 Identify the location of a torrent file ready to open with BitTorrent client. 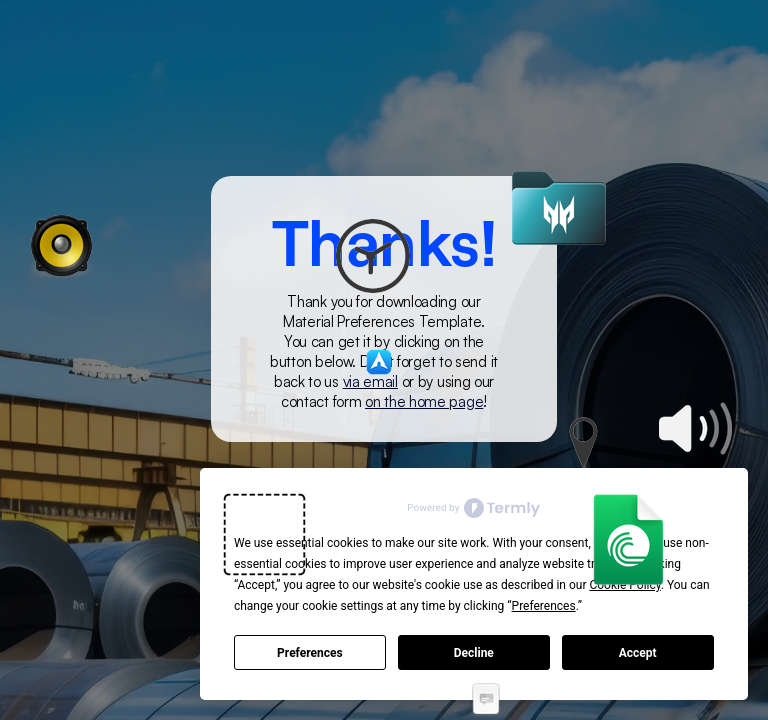
(628, 539).